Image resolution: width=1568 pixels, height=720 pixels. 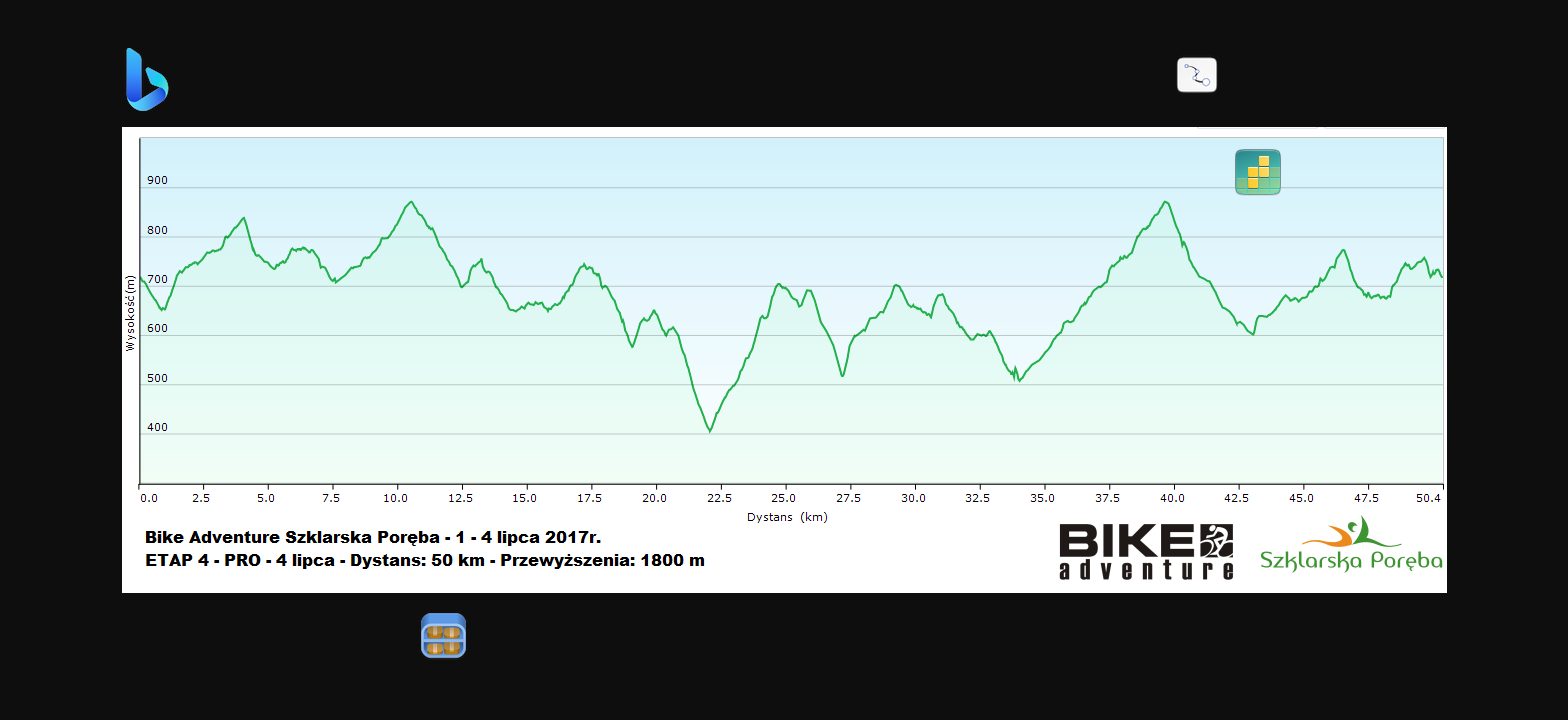 I want to click on open a karbon vector graphics file, so click(x=1197, y=74).